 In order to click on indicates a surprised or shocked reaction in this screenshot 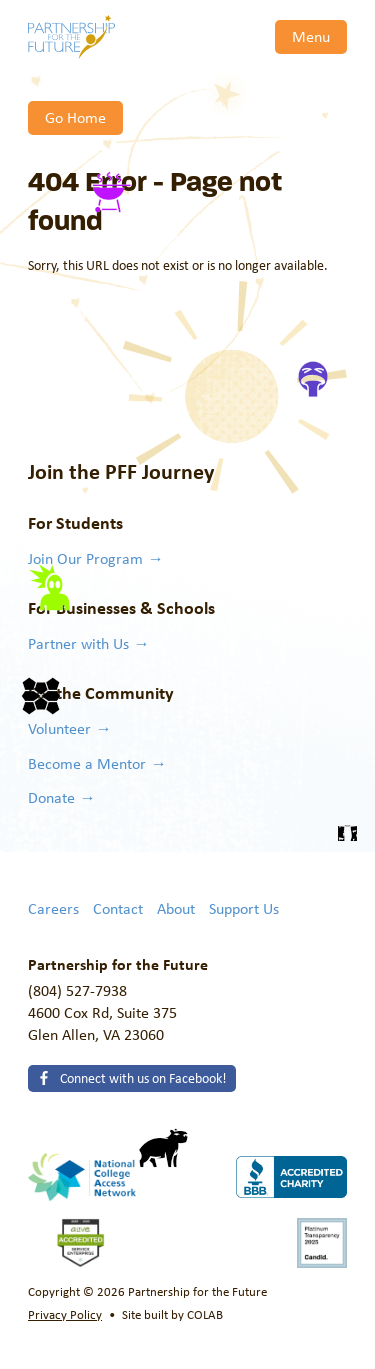, I will do `click(52, 587)`.